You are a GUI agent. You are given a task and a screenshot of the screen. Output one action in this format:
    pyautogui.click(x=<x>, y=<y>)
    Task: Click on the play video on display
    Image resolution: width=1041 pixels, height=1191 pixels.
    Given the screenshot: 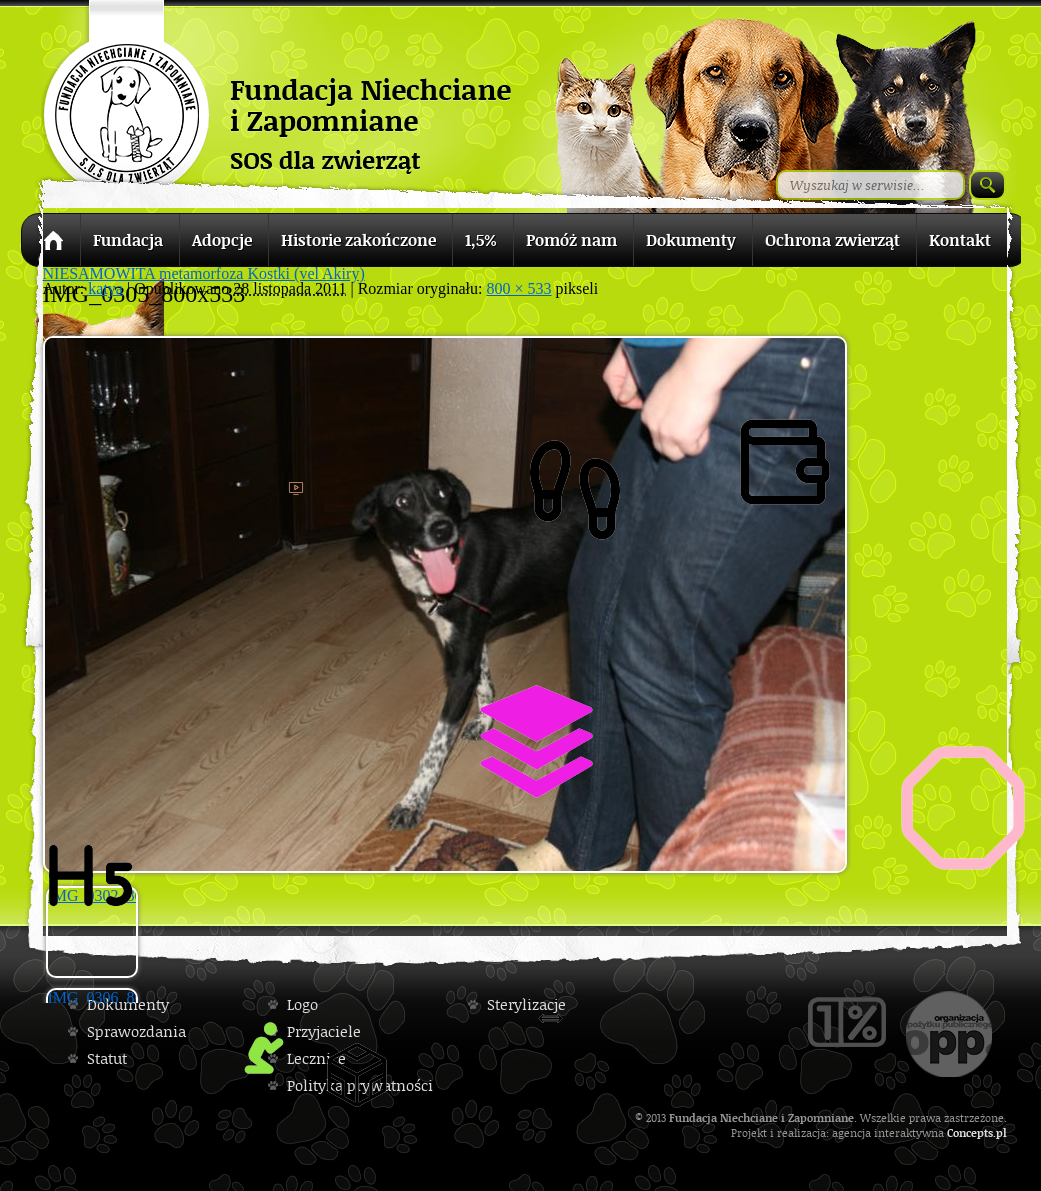 What is the action you would take?
    pyautogui.click(x=296, y=488)
    